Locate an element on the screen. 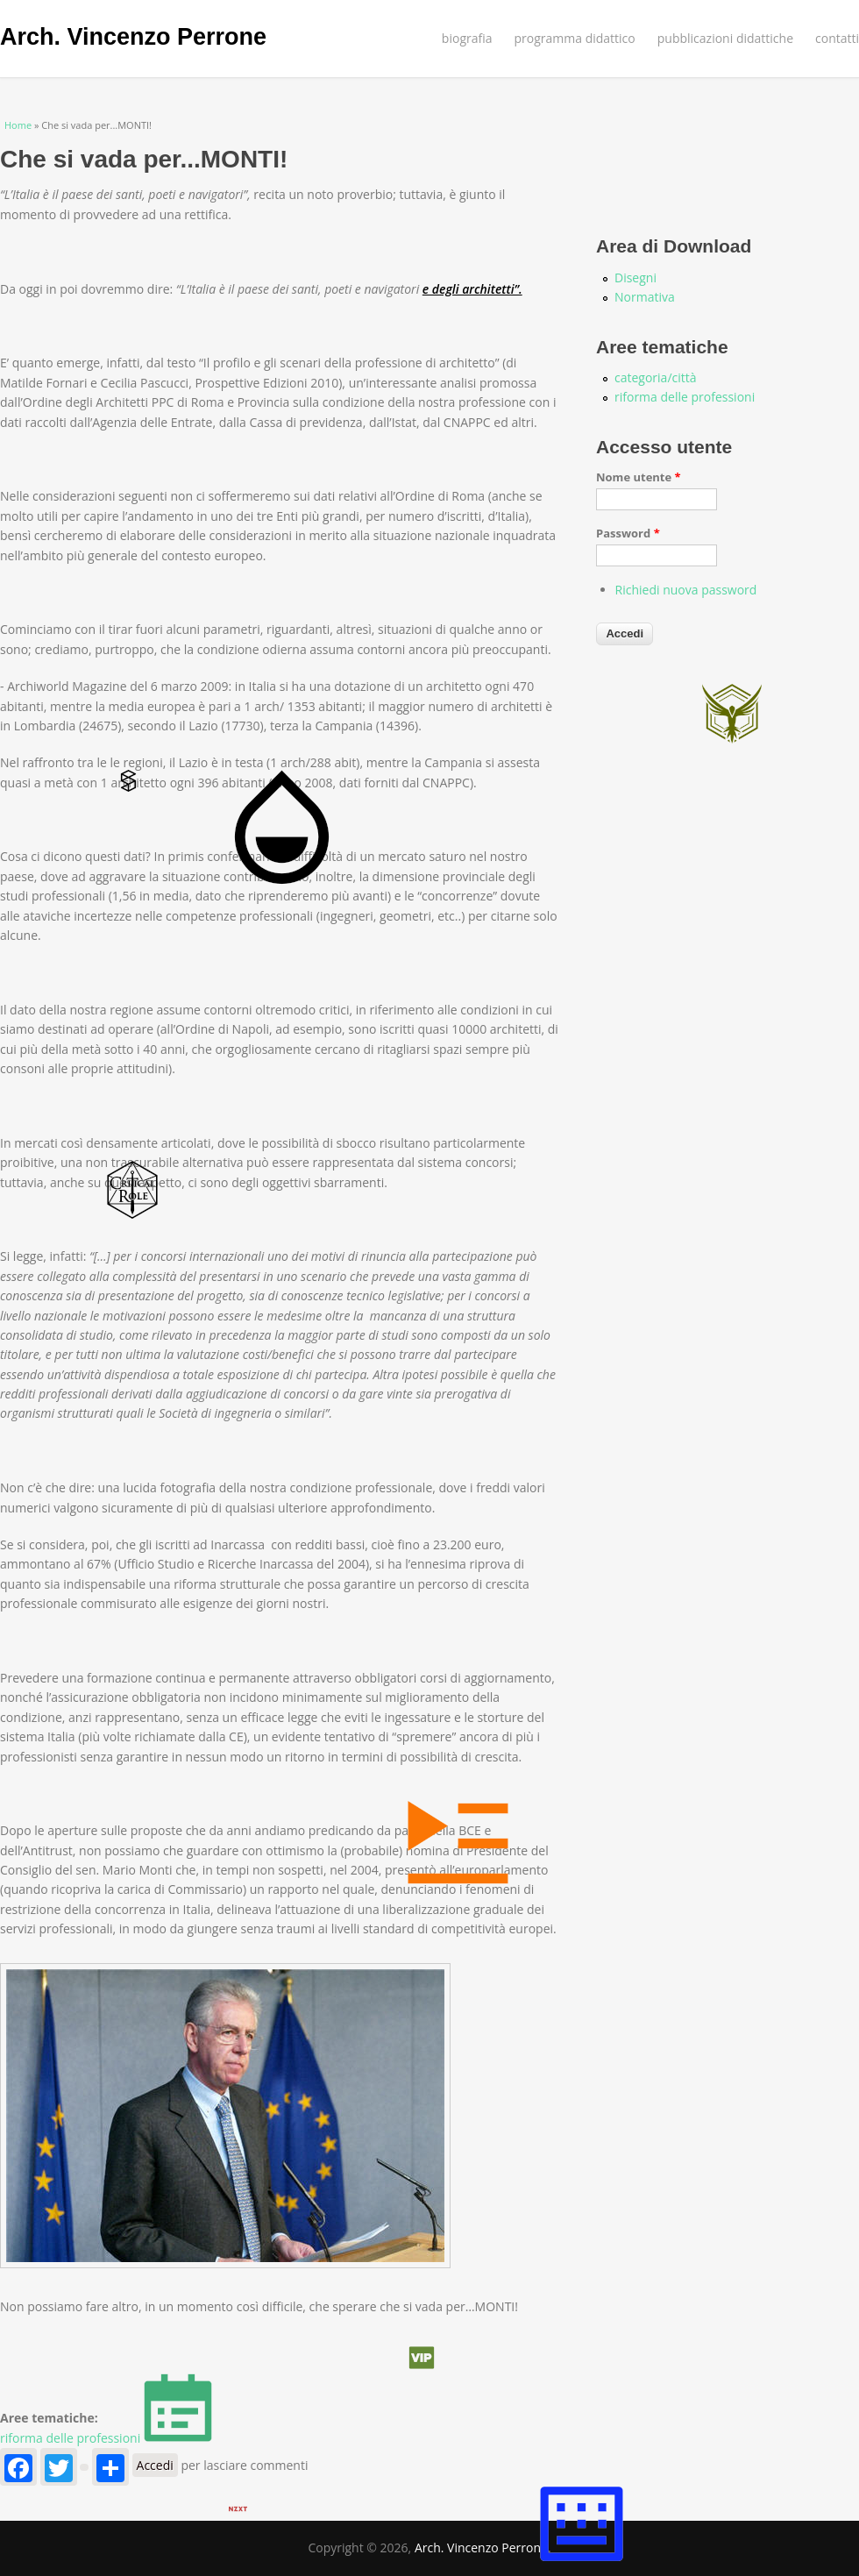 Image resolution: width=859 pixels, height=2576 pixels. critical role official logo is located at coordinates (132, 1190).